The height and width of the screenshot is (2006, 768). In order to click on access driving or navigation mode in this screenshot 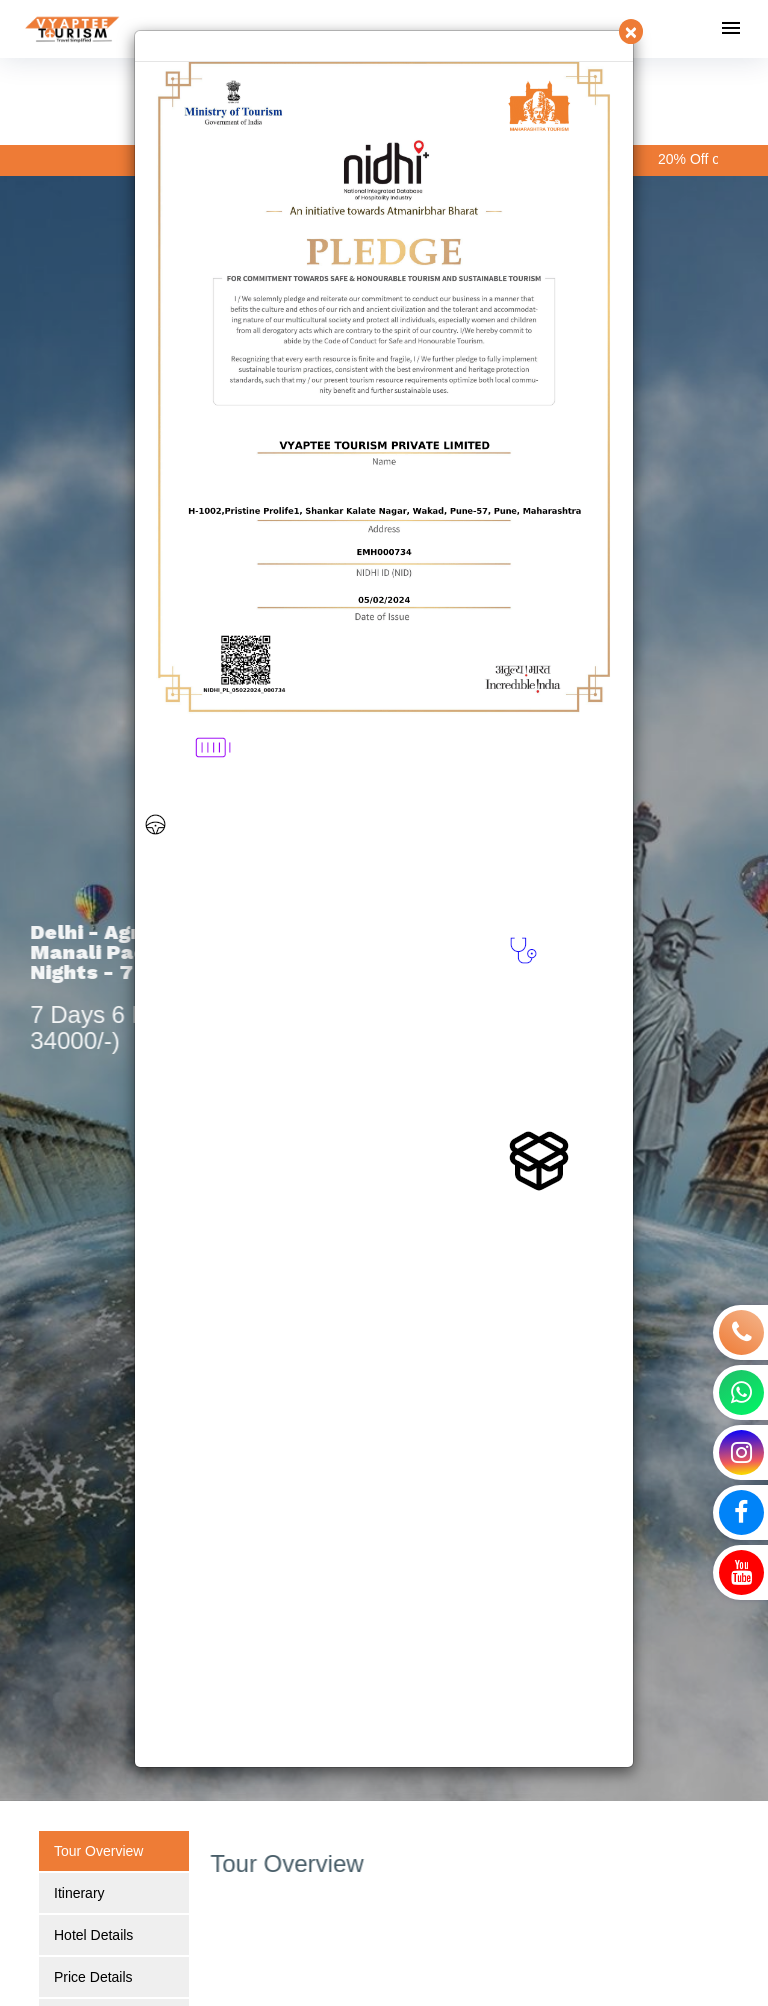, I will do `click(155, 824)`.